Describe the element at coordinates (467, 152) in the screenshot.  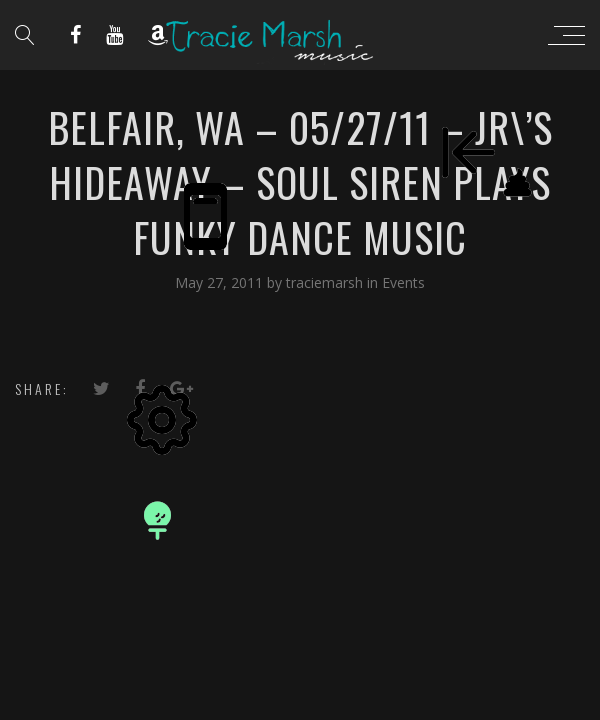
I see `go back to the beginning` at that location.